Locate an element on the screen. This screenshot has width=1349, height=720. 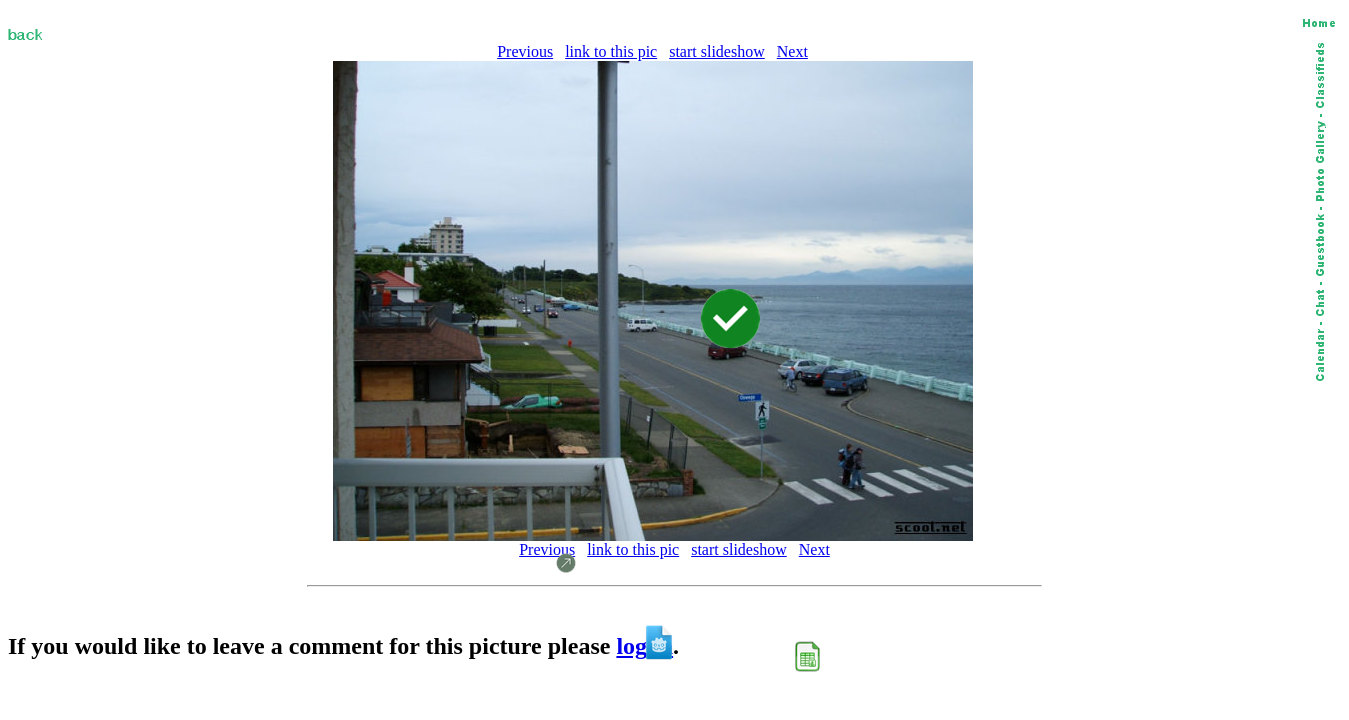
indicates a symbolic link or shortcut to another file is located at coordinates (566, 563).